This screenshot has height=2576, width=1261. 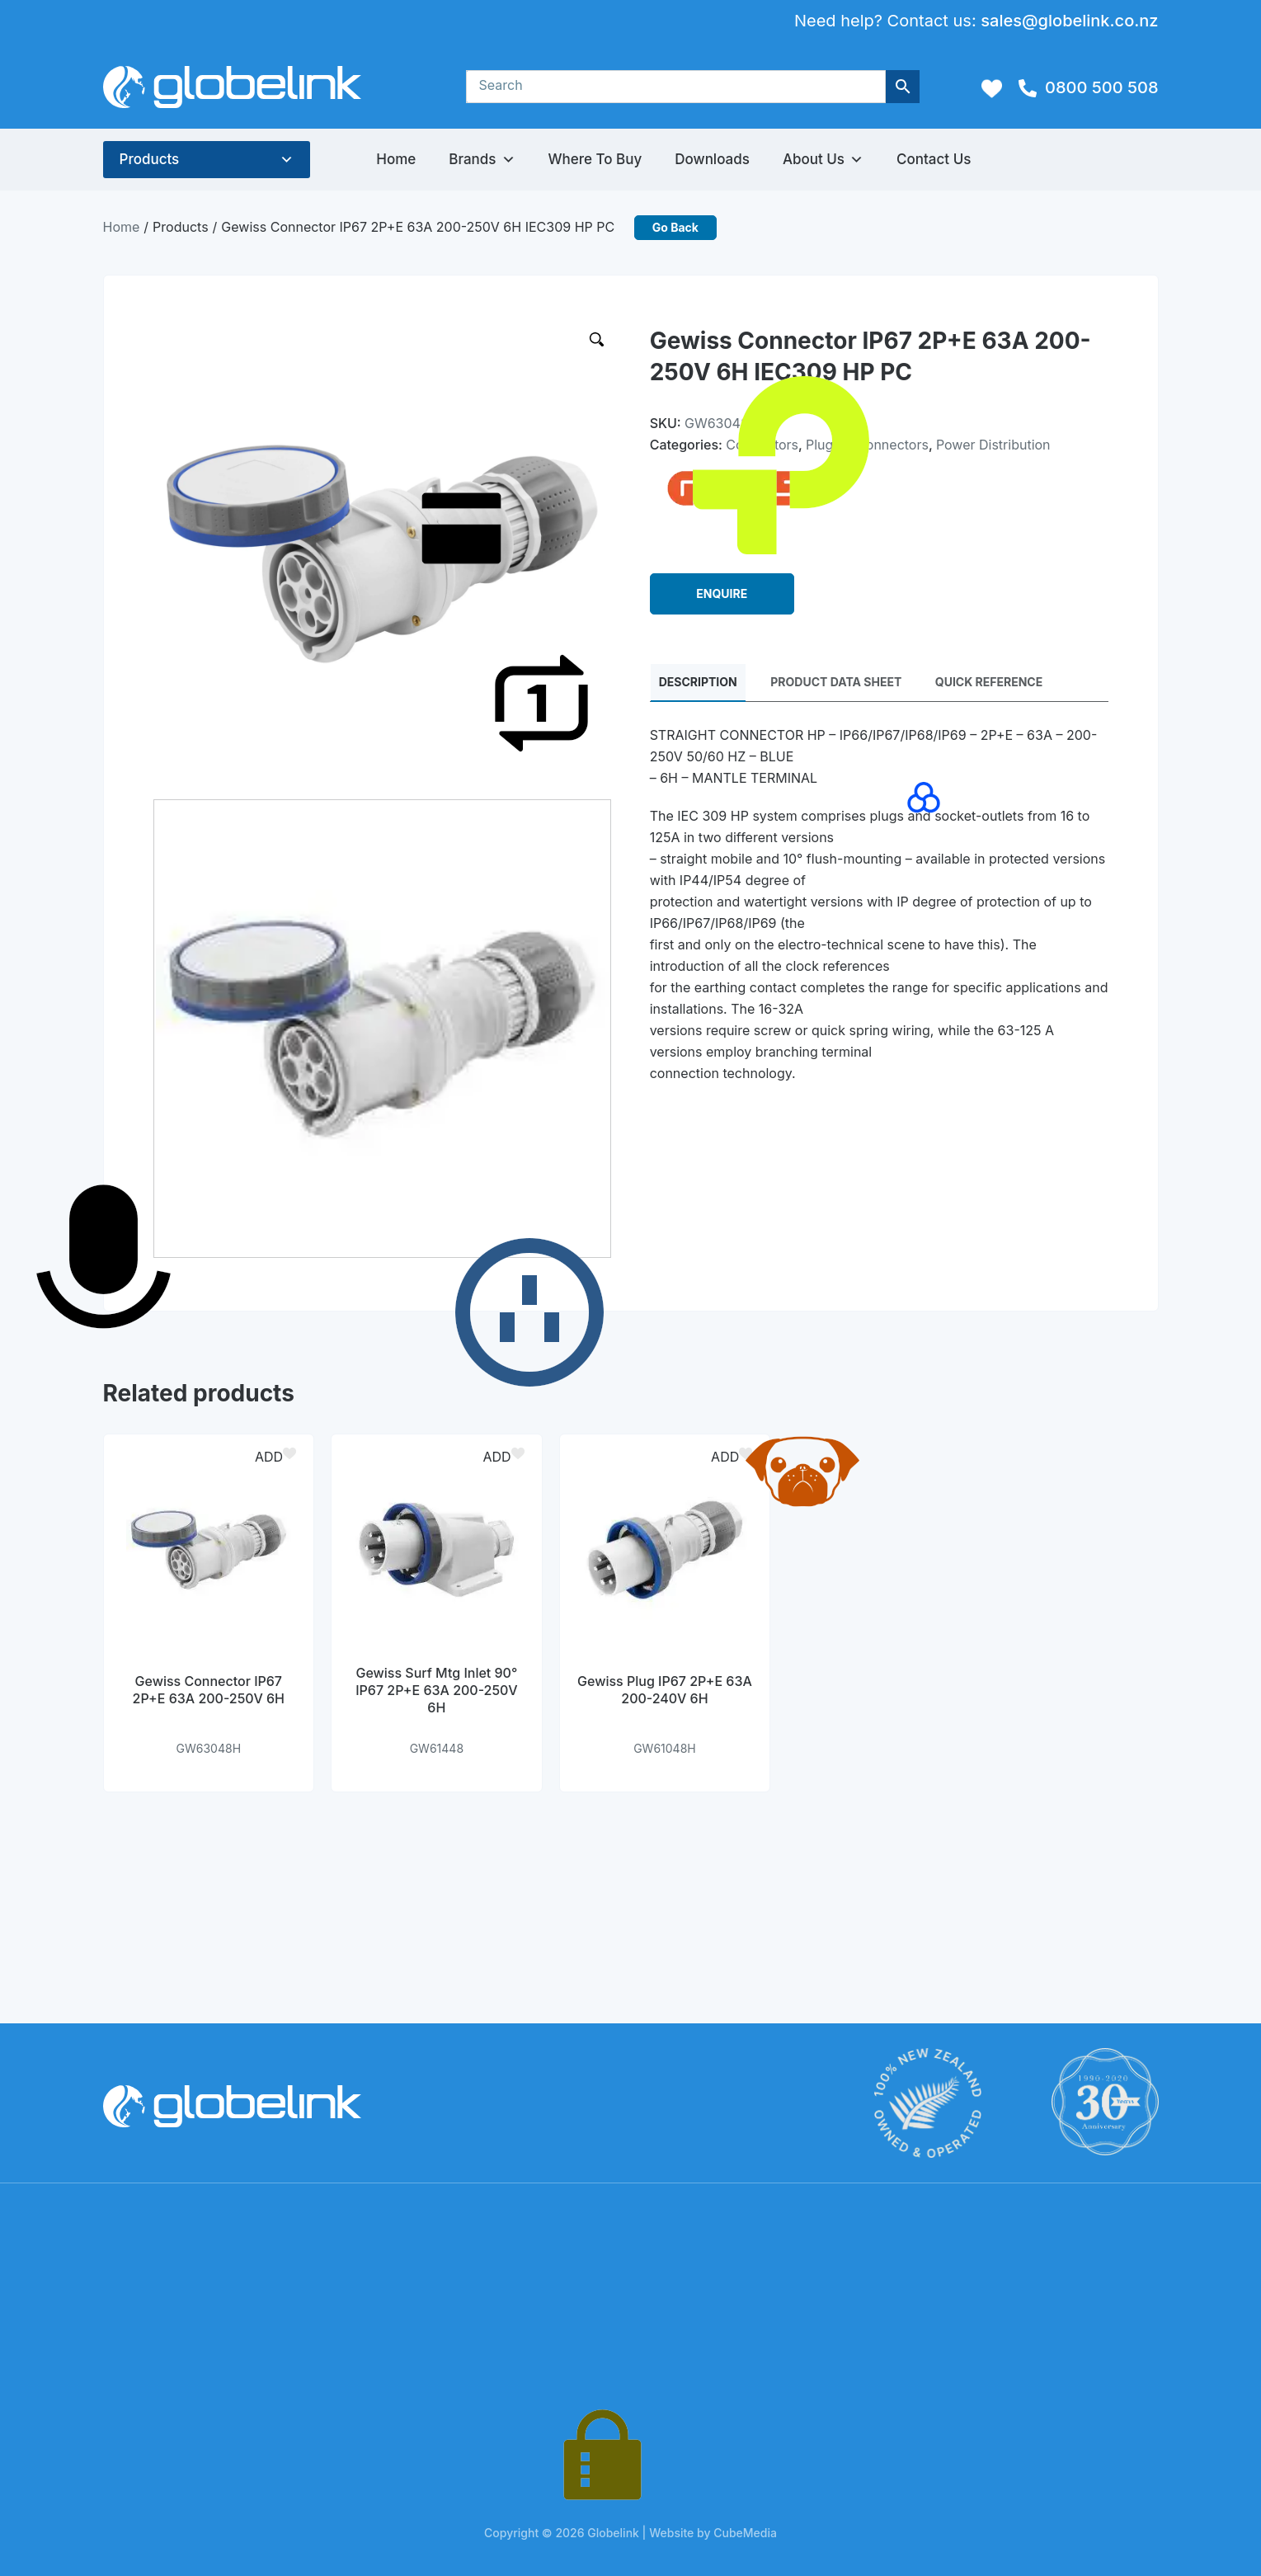 I want to click on tap to start voice recording, so click(x=103, y=1260).